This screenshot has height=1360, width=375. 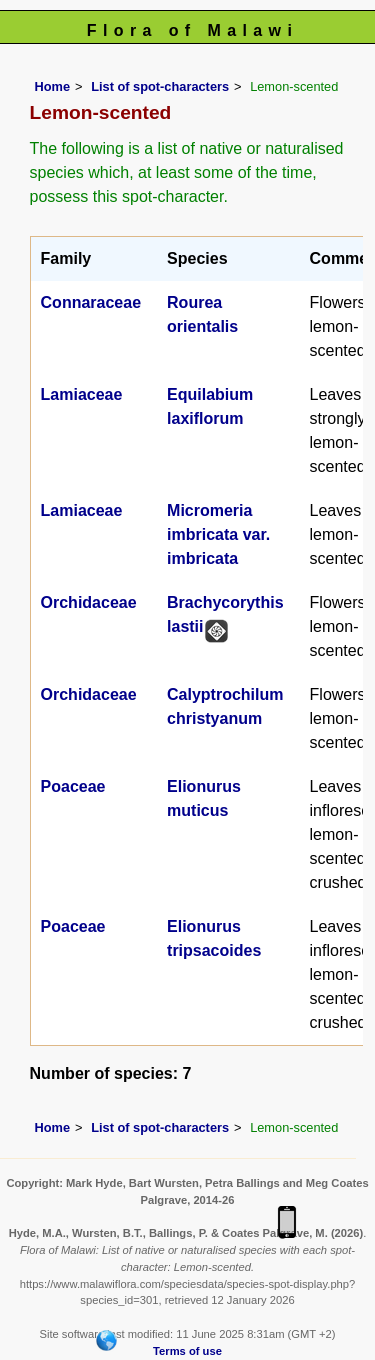 I want to click on open engineering or developer settings, so click(x=216, y=631).